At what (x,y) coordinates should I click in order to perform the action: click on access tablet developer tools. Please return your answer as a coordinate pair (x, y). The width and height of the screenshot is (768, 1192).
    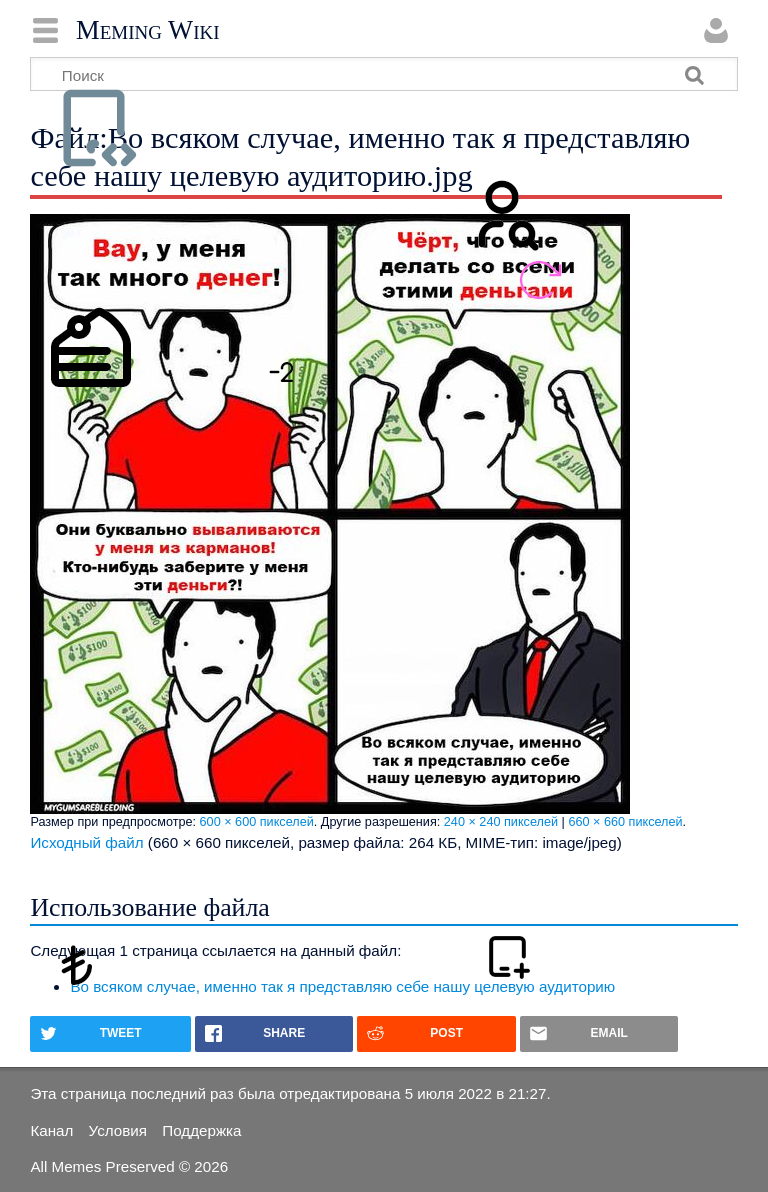
    Looking at the image, I should click on (94, 128).